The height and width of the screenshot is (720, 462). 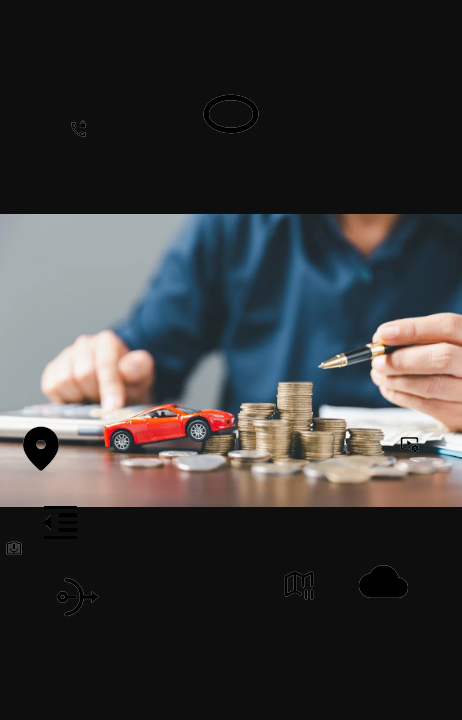 I want to click on phone is locked or secured, so click(x=78, y=129).